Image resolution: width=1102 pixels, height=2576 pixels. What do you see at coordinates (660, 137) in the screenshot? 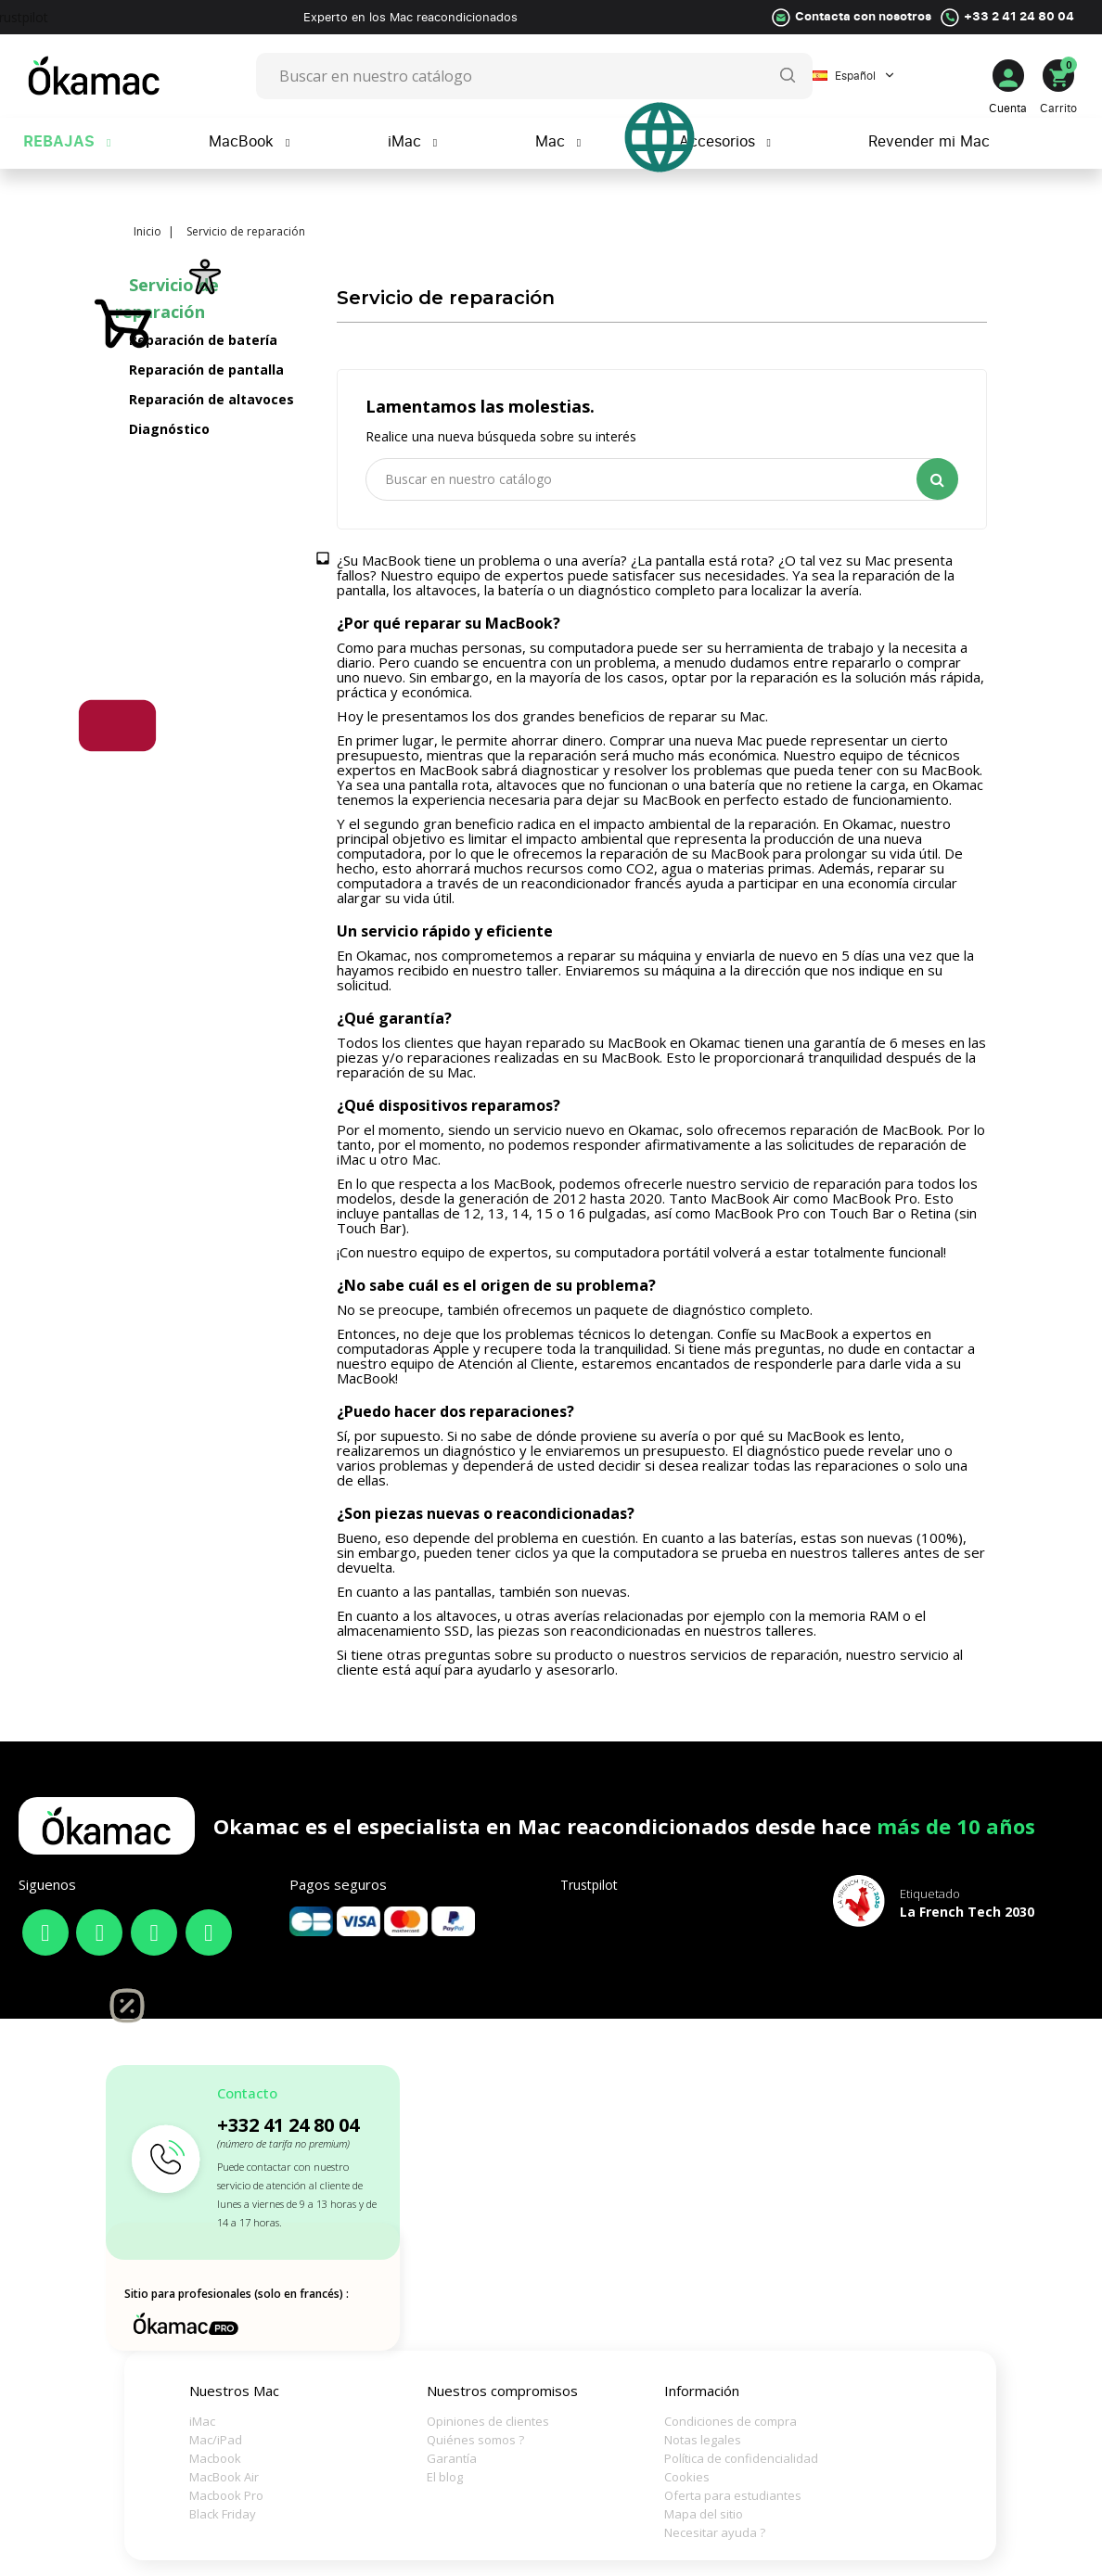
I see `switch to global or worldwide view` at bounding box center [660, 137].